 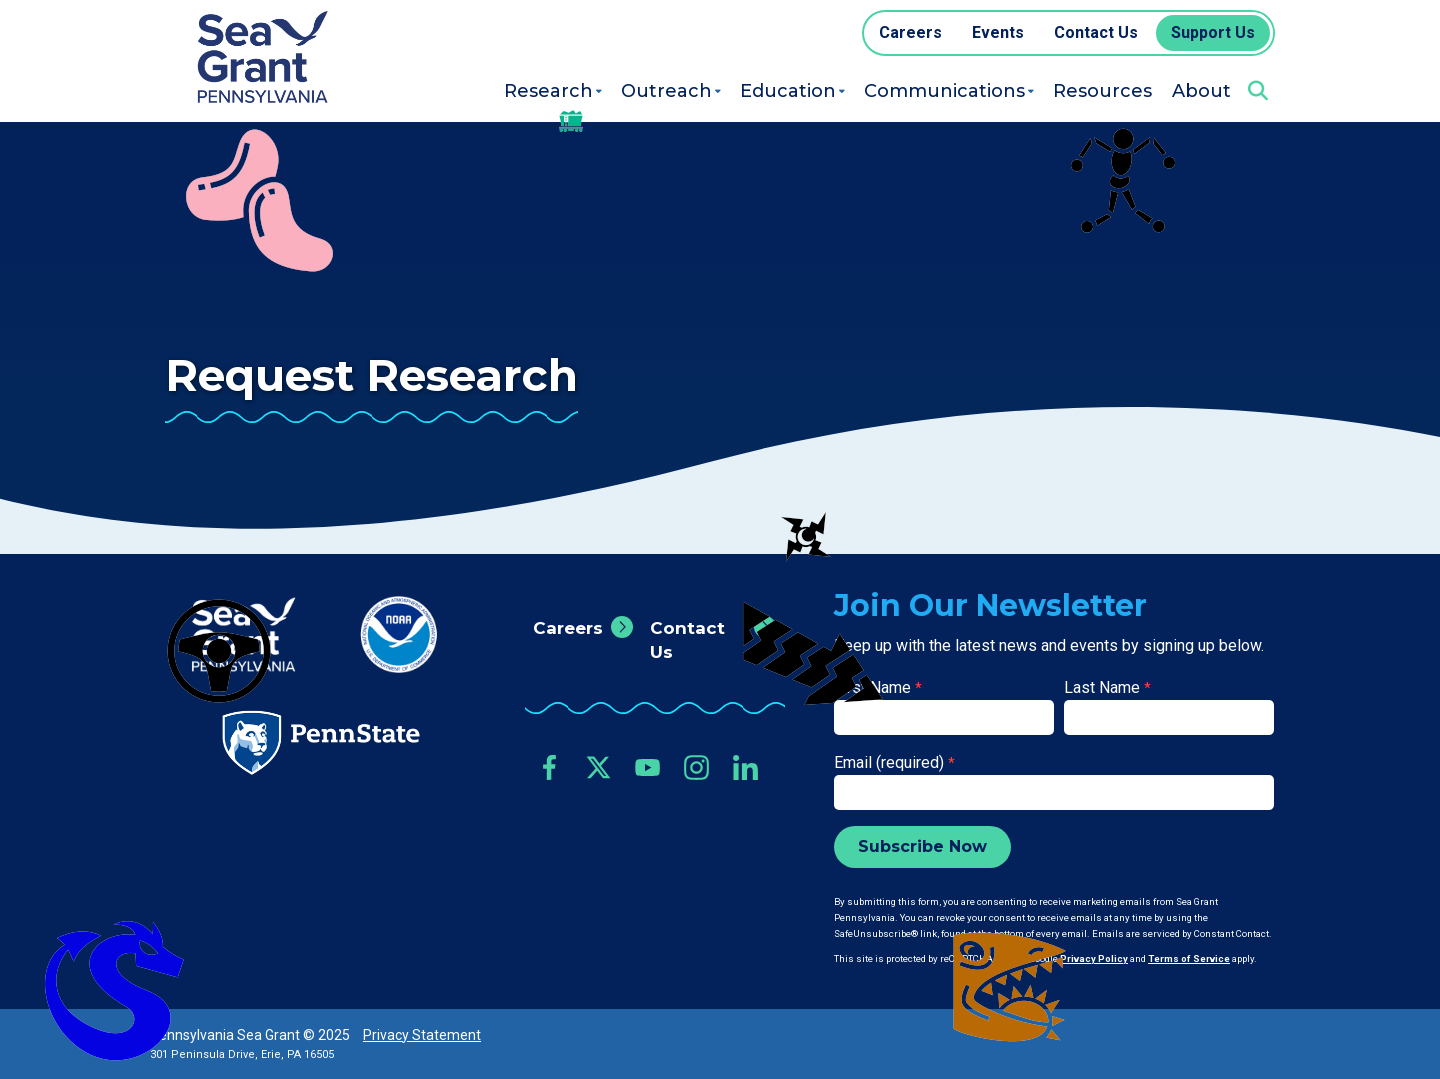 I want to click on shuriken or ninja throwing star weapon icon, so click(x=806, y=537).